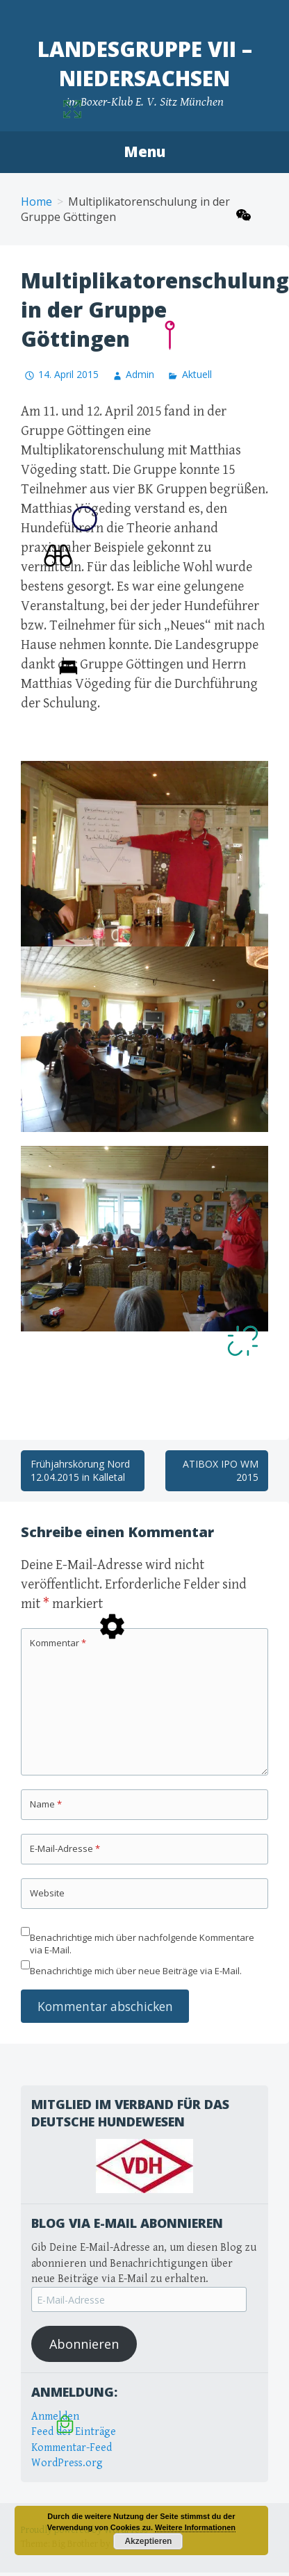 This screenshot has height=2576, width=289. Describe the element at coordinates (242, 1340) in the screenshot. I see `unlink or disconnect a connection` at that location.